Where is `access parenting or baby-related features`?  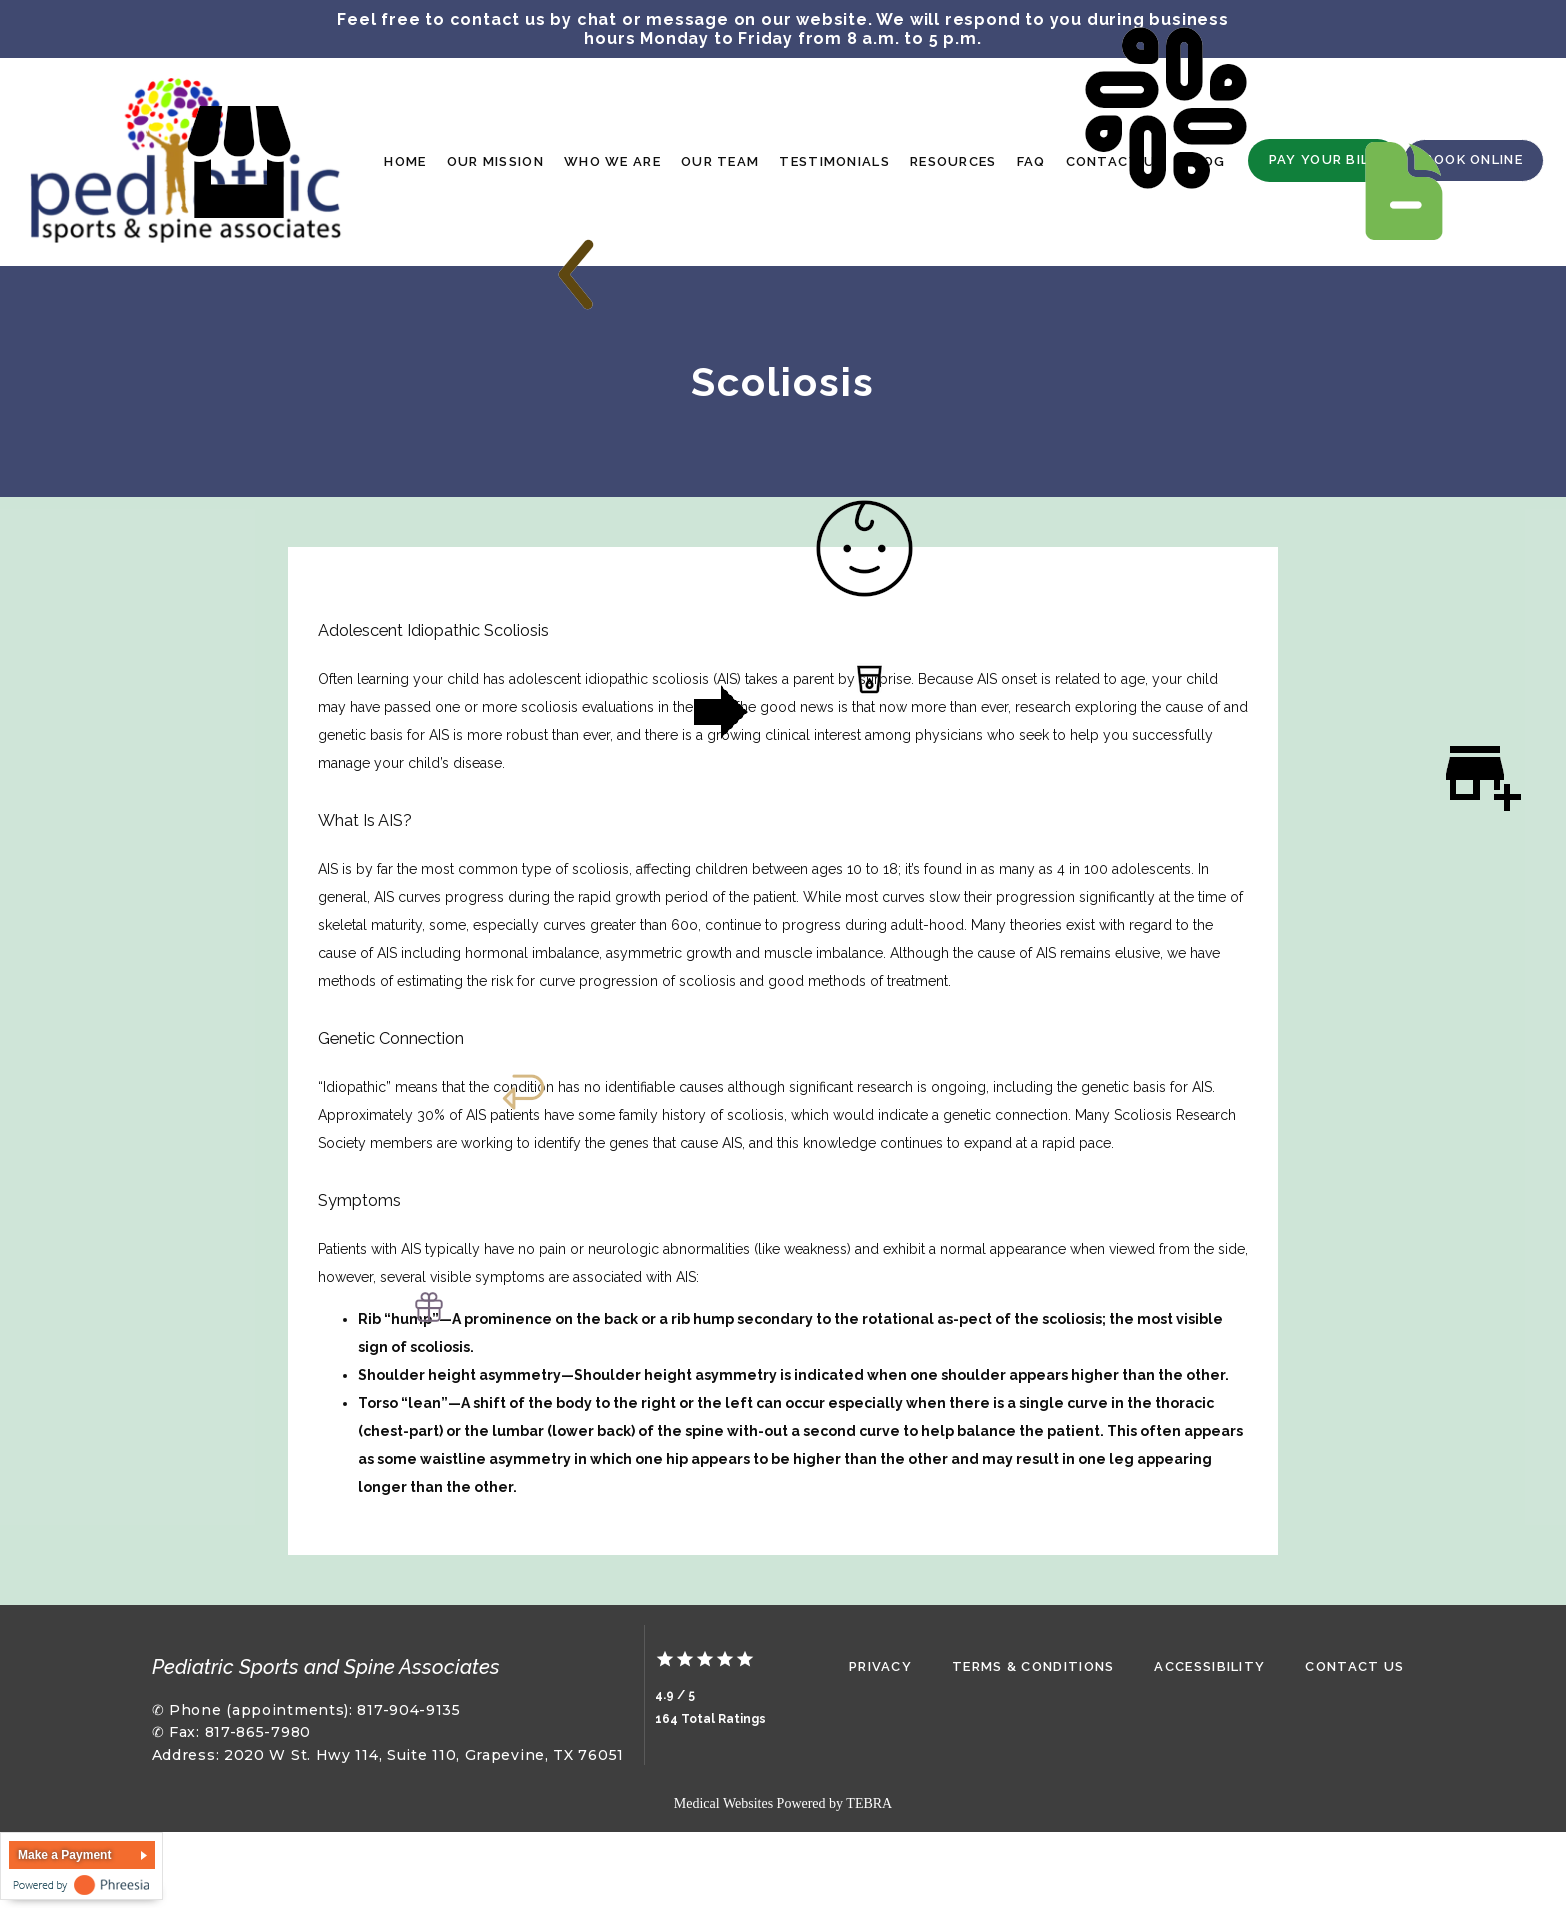 access parenting or baby-related features is located at coordinates (864, 548).